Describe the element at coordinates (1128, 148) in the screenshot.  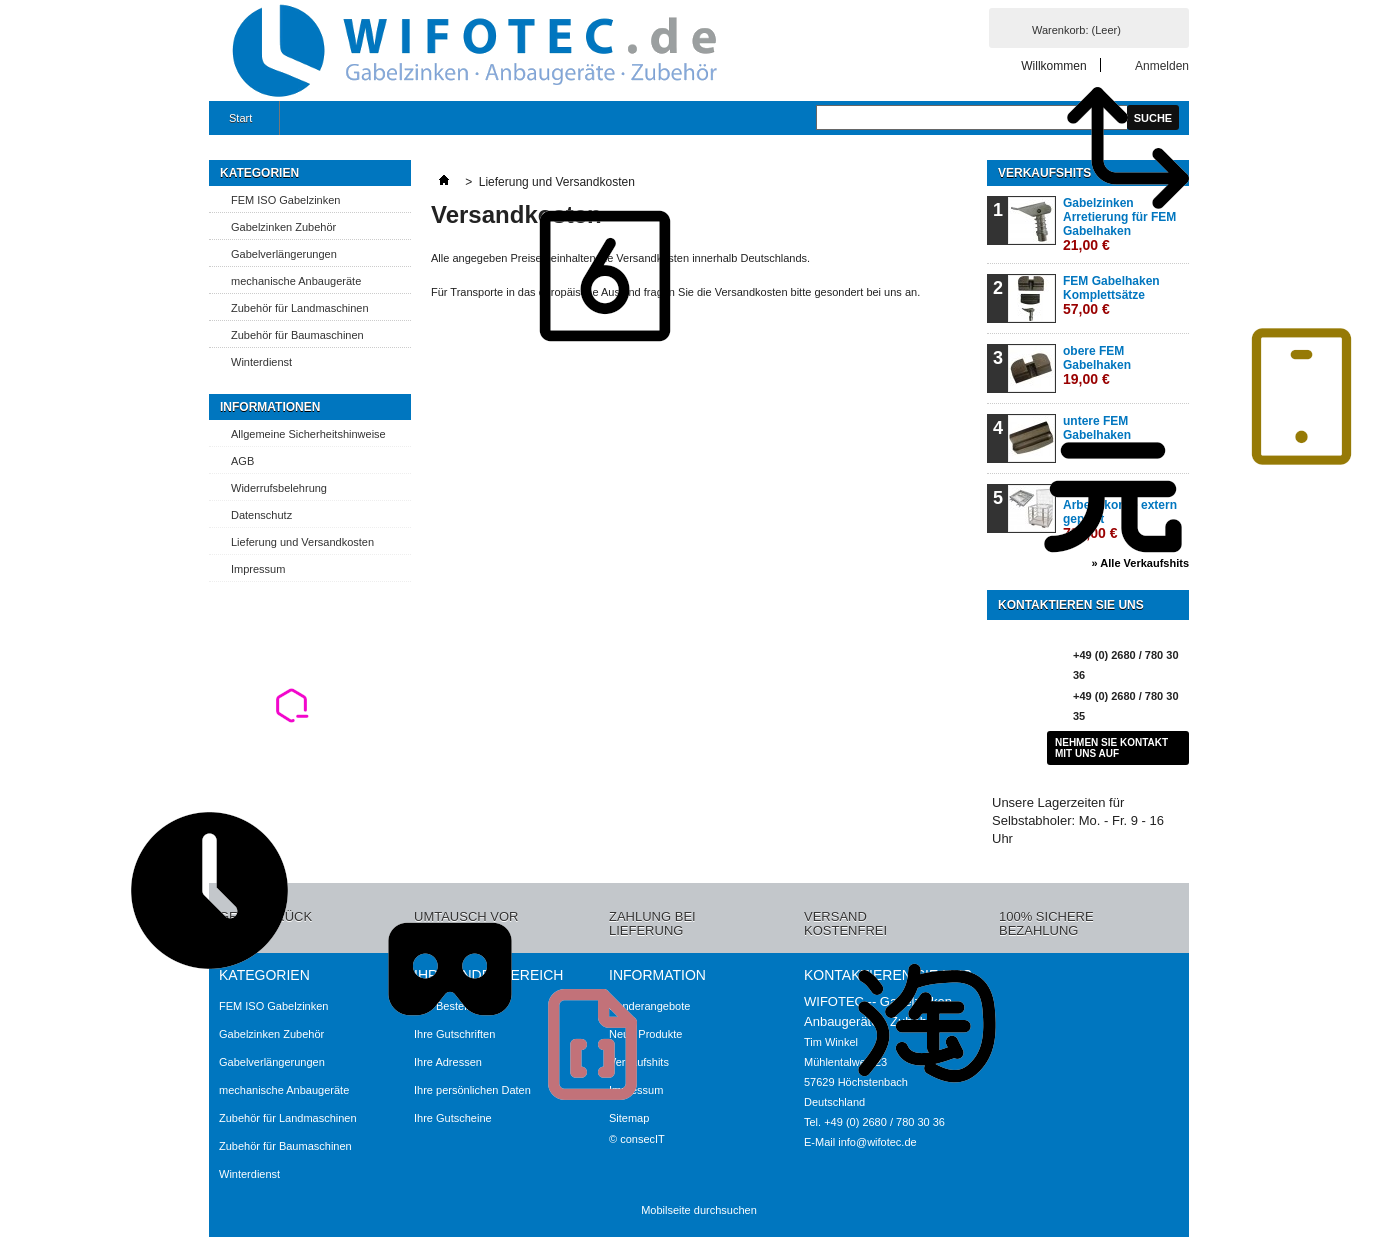
I see `open link in new window or tab` at that location.